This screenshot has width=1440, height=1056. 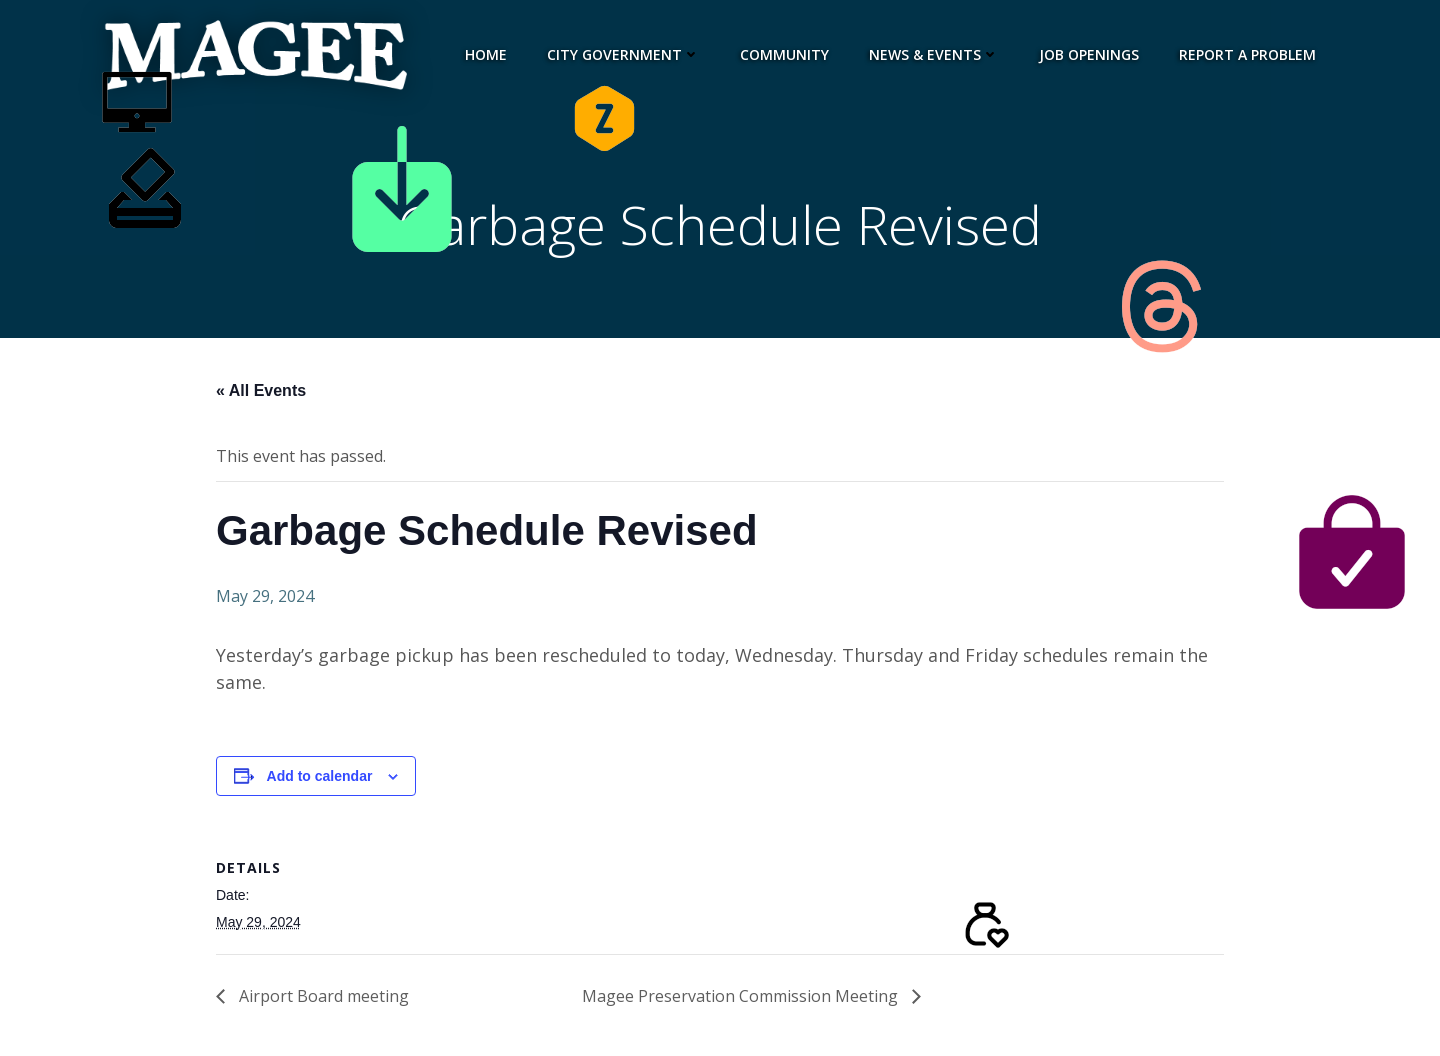 What do you see at coordinates (1161, 306) in the screenshot?
I see `open the Threads app` at bounding box center [1161, 306].